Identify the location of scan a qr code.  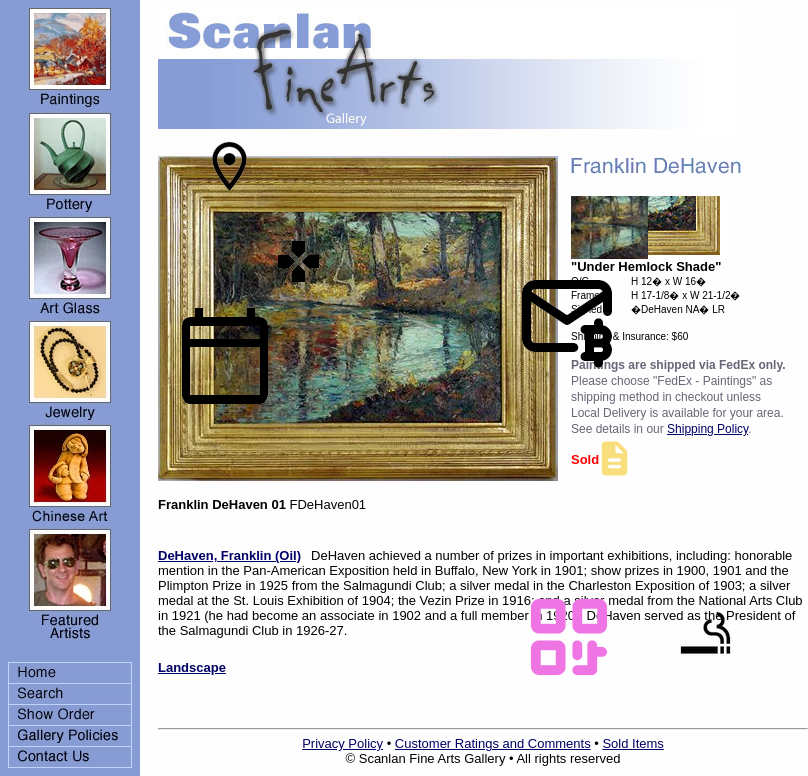
(569, 637).